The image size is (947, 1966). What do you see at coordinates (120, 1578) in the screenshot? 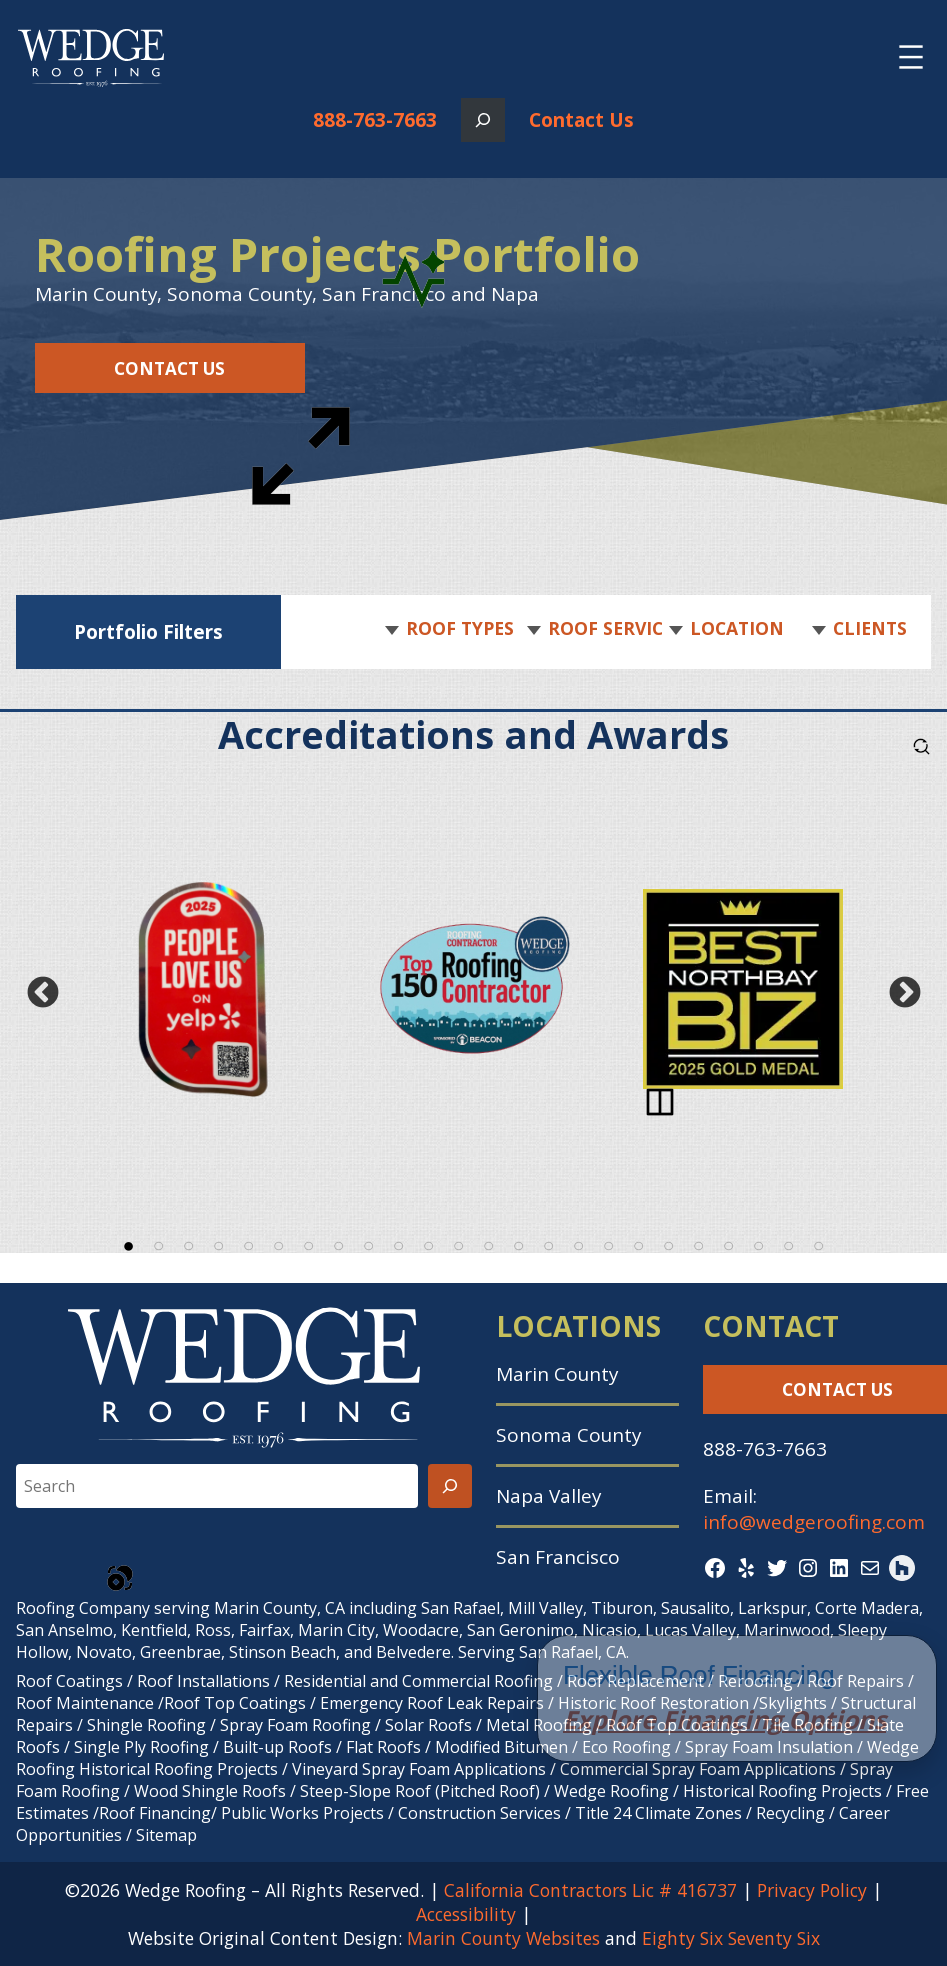
I see `swap or exchange cryptocurrency tokens` at bounding box center [120, 1578].